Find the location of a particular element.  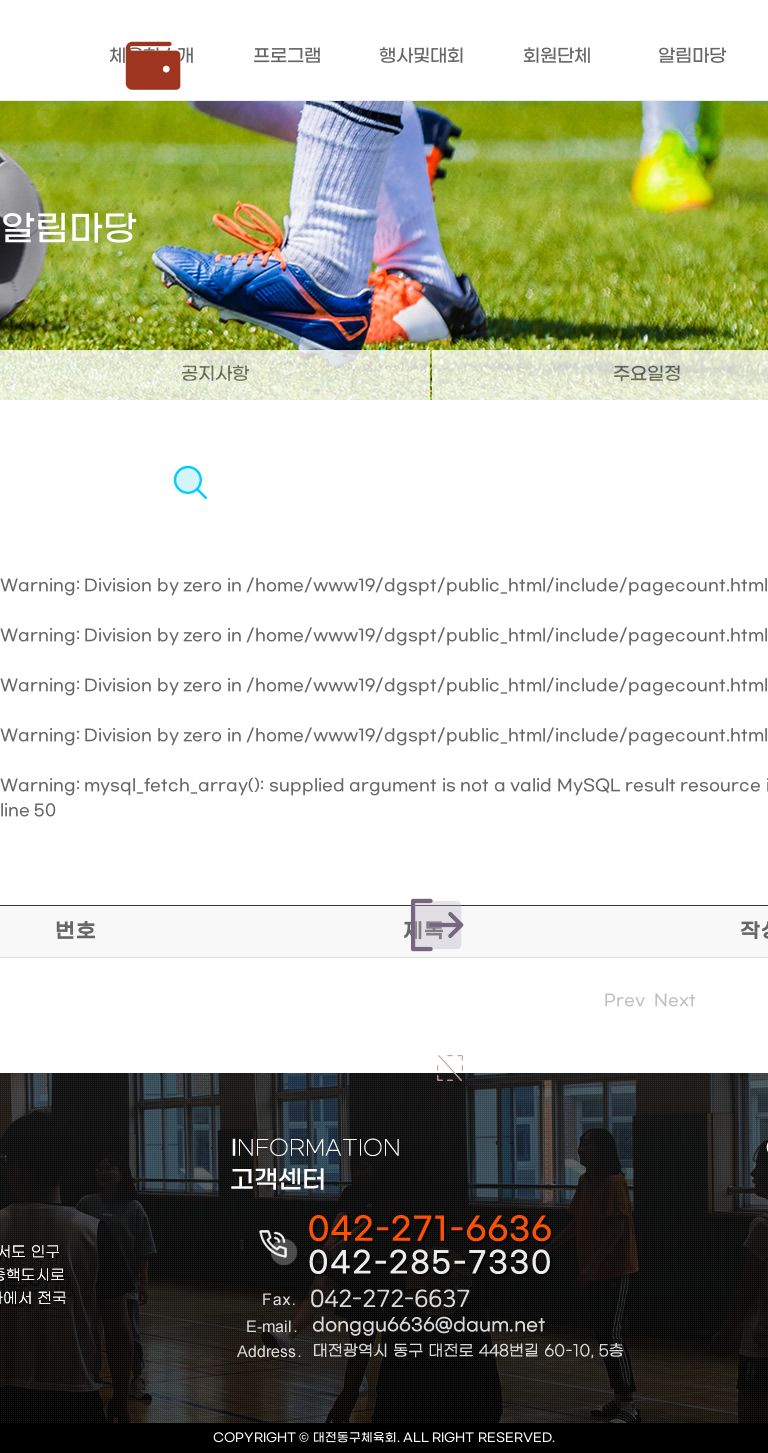

log out of your account is located at coordinates (435, 925).